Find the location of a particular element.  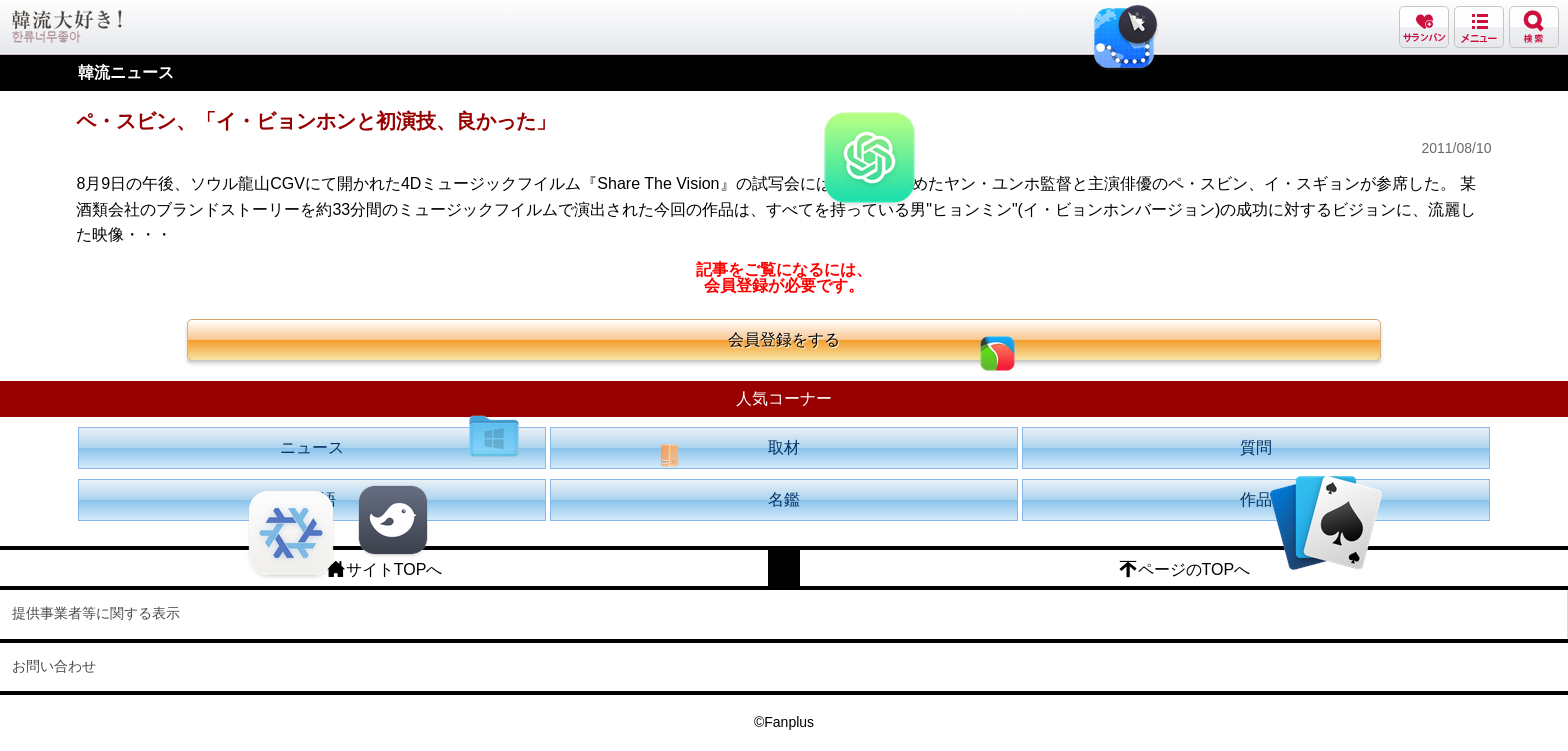

open the solitaire card game app is located at coordinates (1326, 523).